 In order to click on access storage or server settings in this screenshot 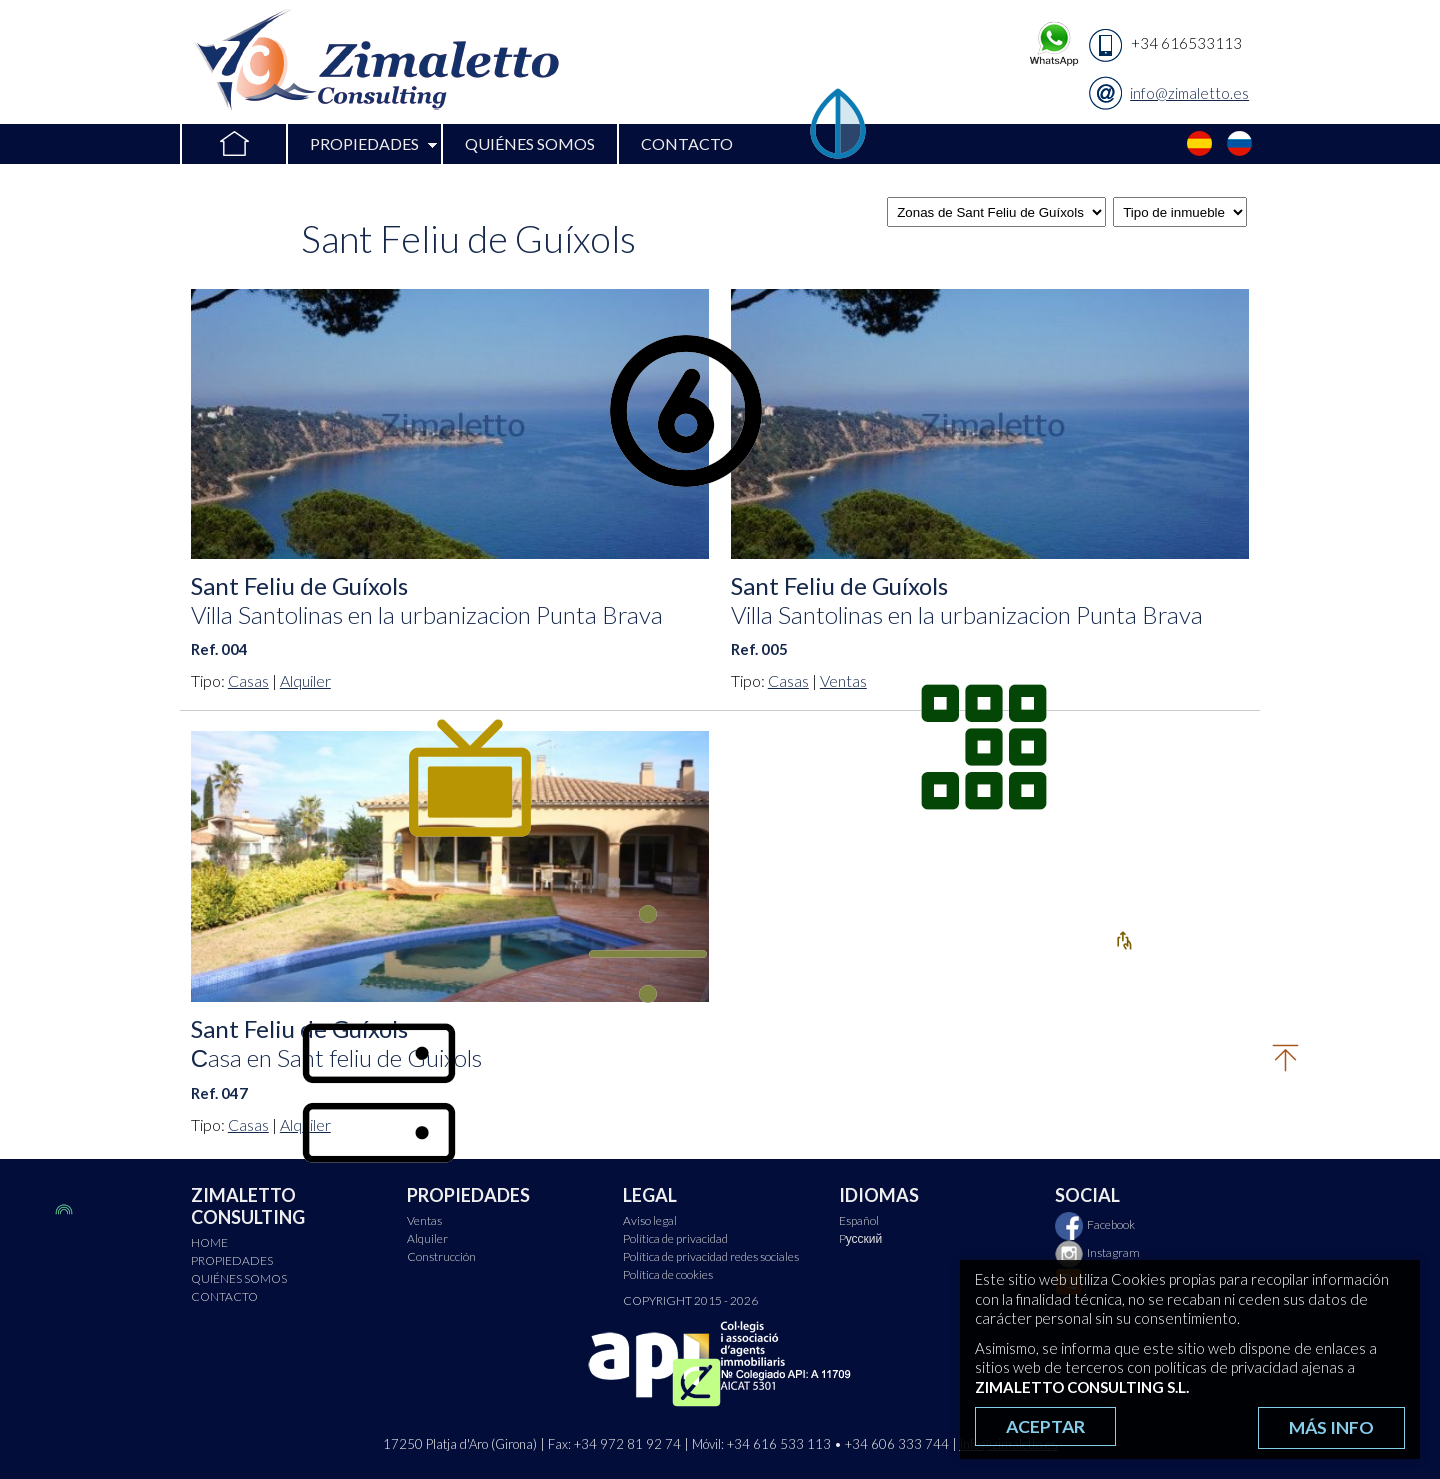, I will do `click(379, 1093)`.